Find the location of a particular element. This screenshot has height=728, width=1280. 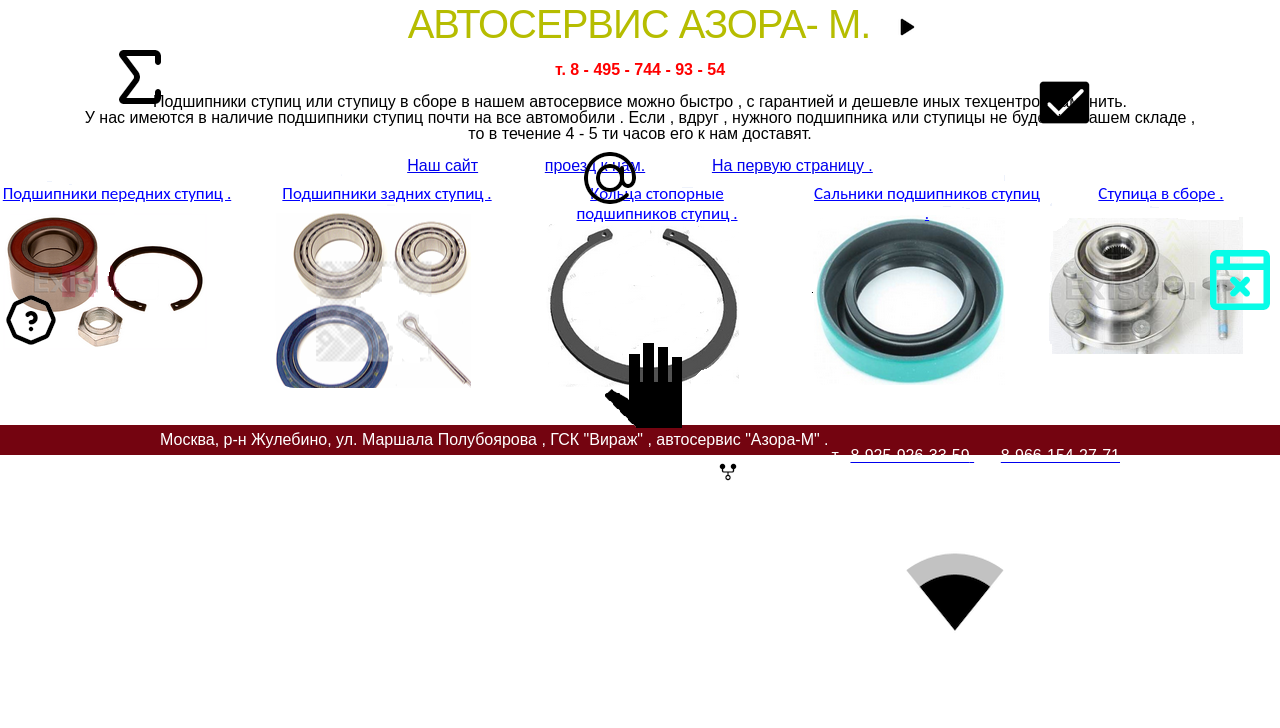

stop or pause an action is located at coordinates (643, 385).